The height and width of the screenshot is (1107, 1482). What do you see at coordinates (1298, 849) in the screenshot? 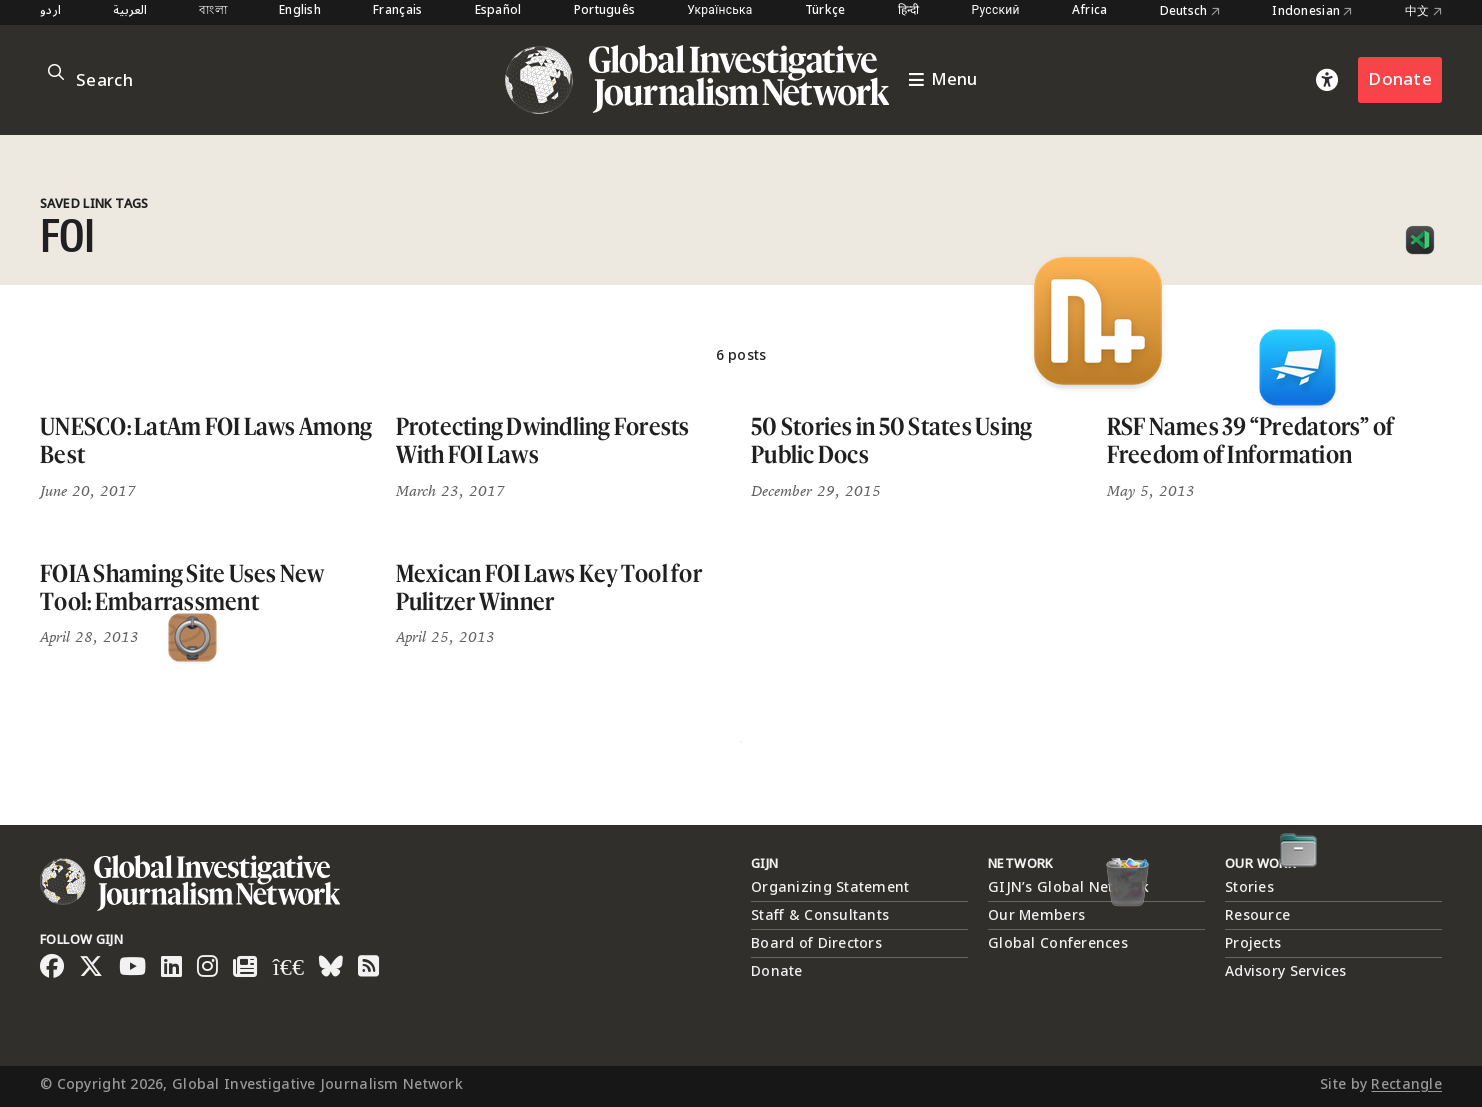
I see `open the file manager application` at bounding box center [1298, 849].